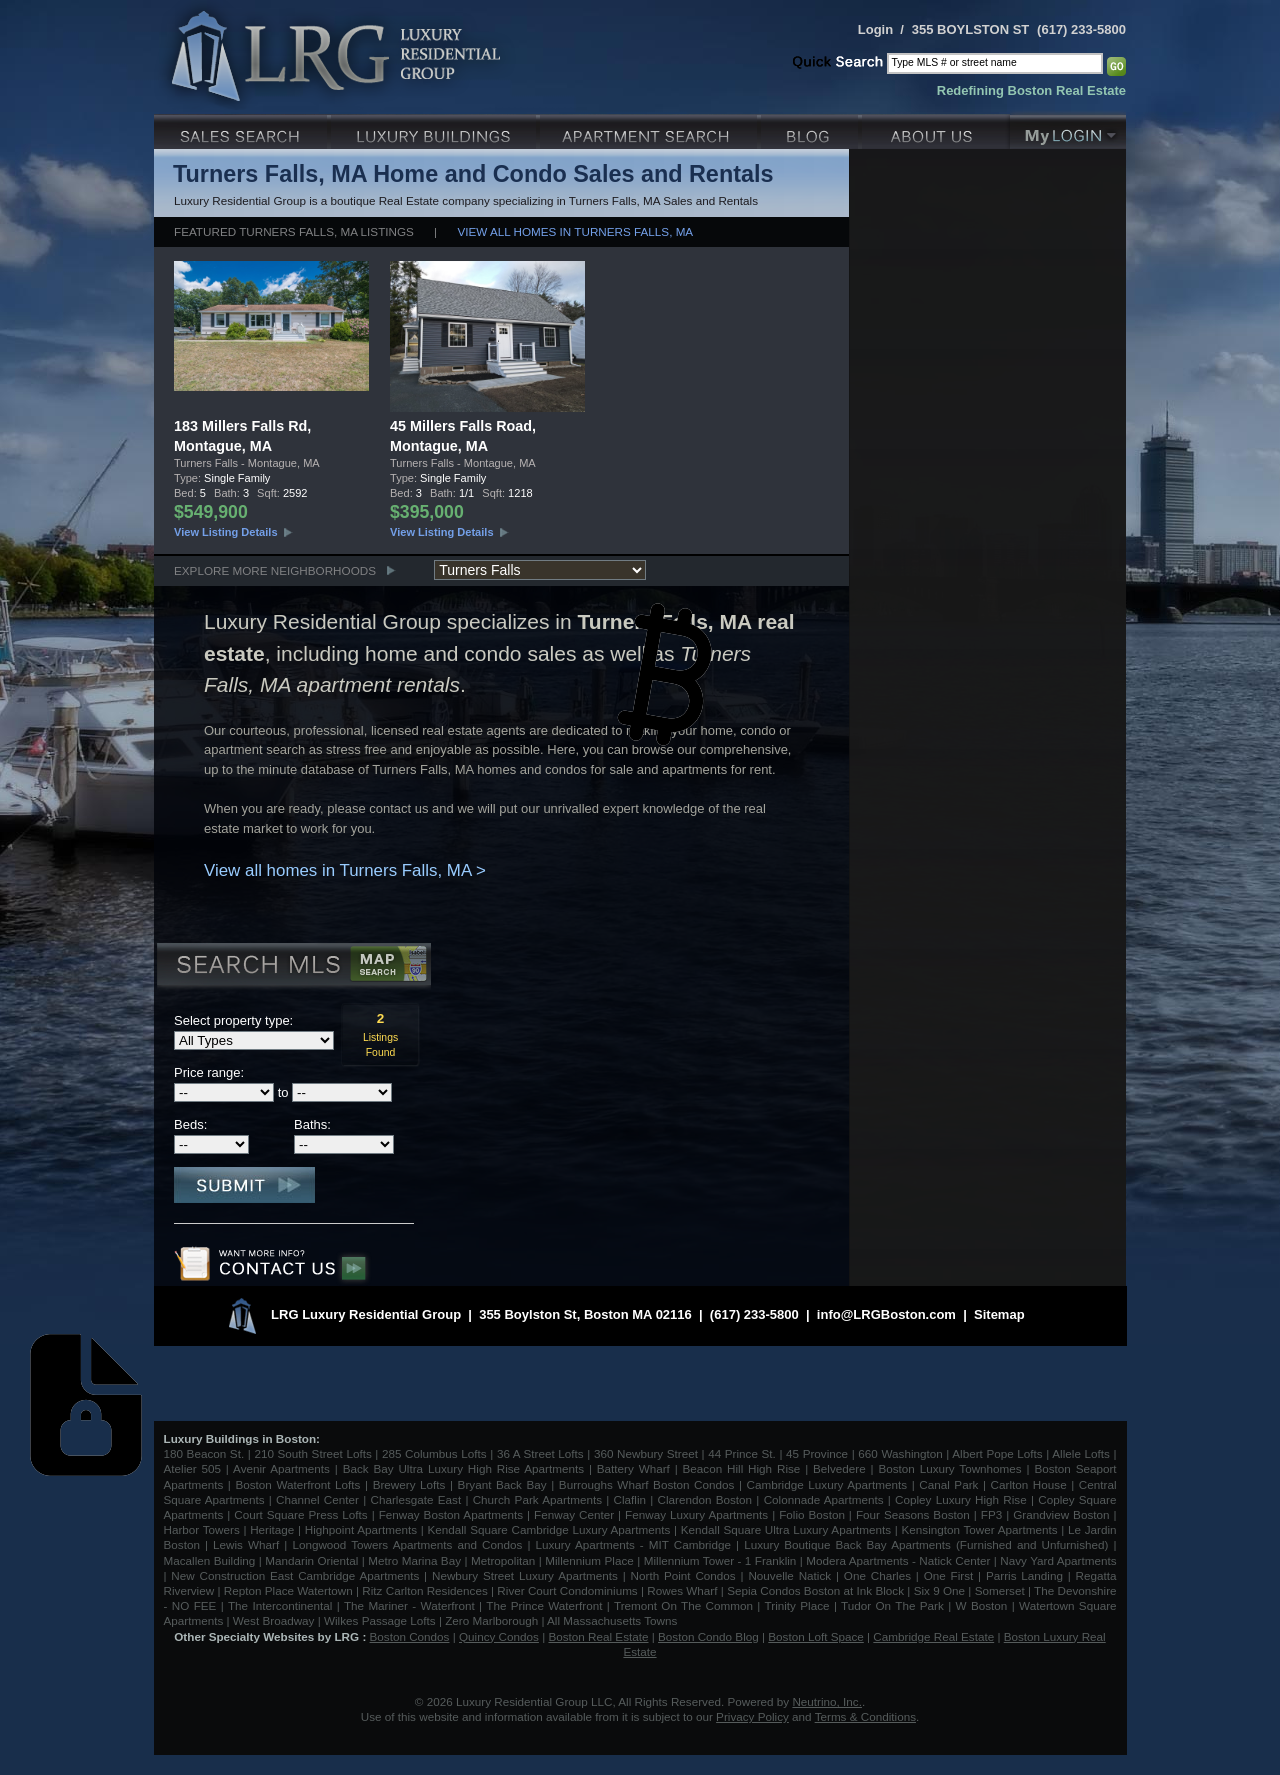  What do you see at coordinates (667, 675) in the screenshot?
I see `view bitcoin wallet or balance` at bounding box center [667, 675].